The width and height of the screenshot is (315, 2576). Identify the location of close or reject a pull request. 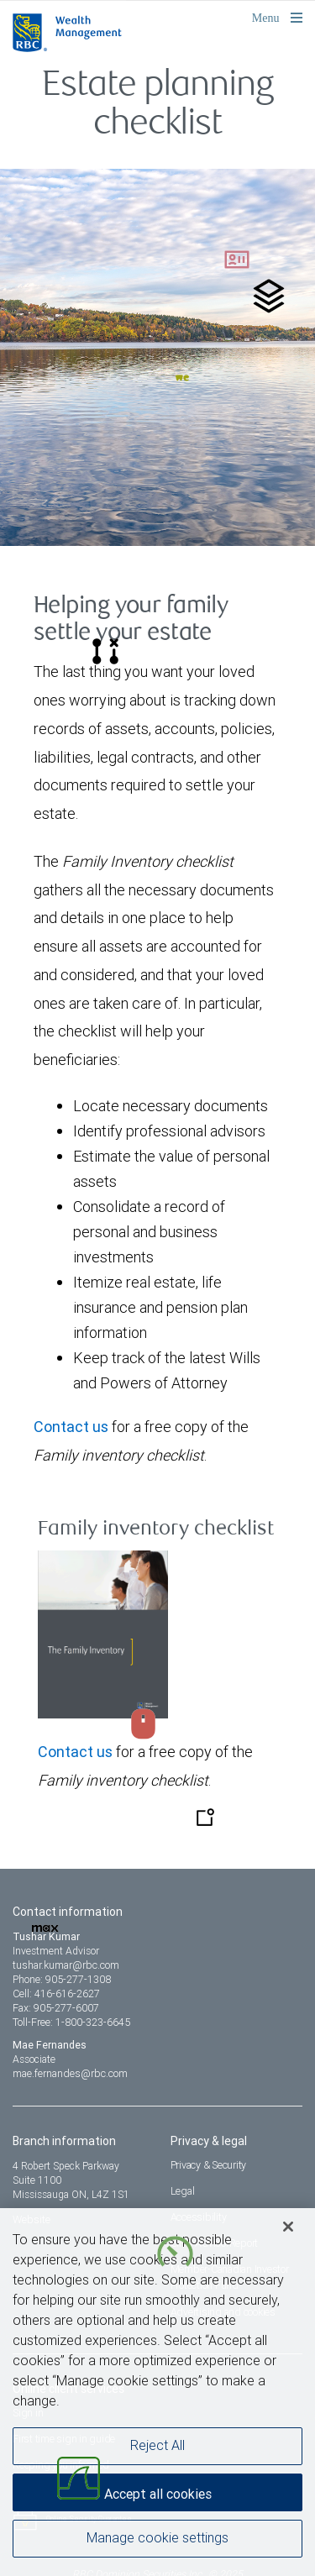
(105, 651).